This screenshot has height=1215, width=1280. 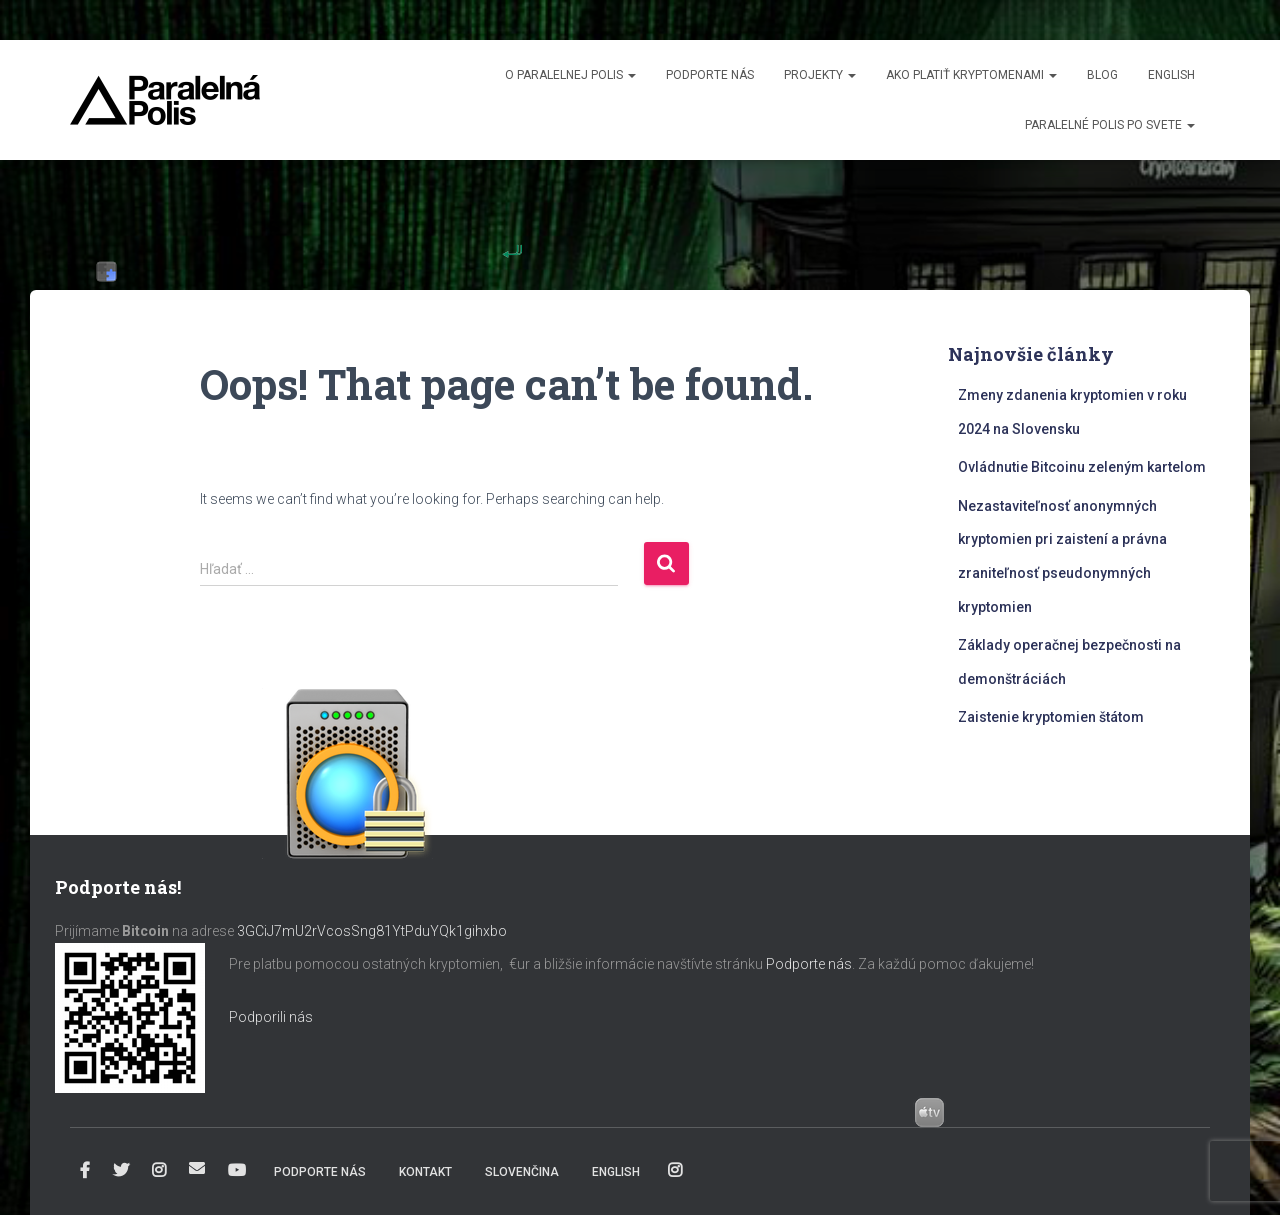 What do you see at coordinates (929, 1112) in the screenshot?
I see `open the Apple TV app` at bounding box center [929, 1112].